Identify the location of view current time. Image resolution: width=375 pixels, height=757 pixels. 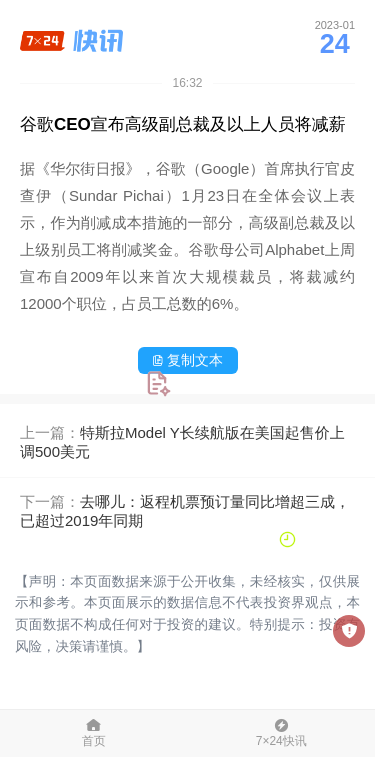
(287, 539).